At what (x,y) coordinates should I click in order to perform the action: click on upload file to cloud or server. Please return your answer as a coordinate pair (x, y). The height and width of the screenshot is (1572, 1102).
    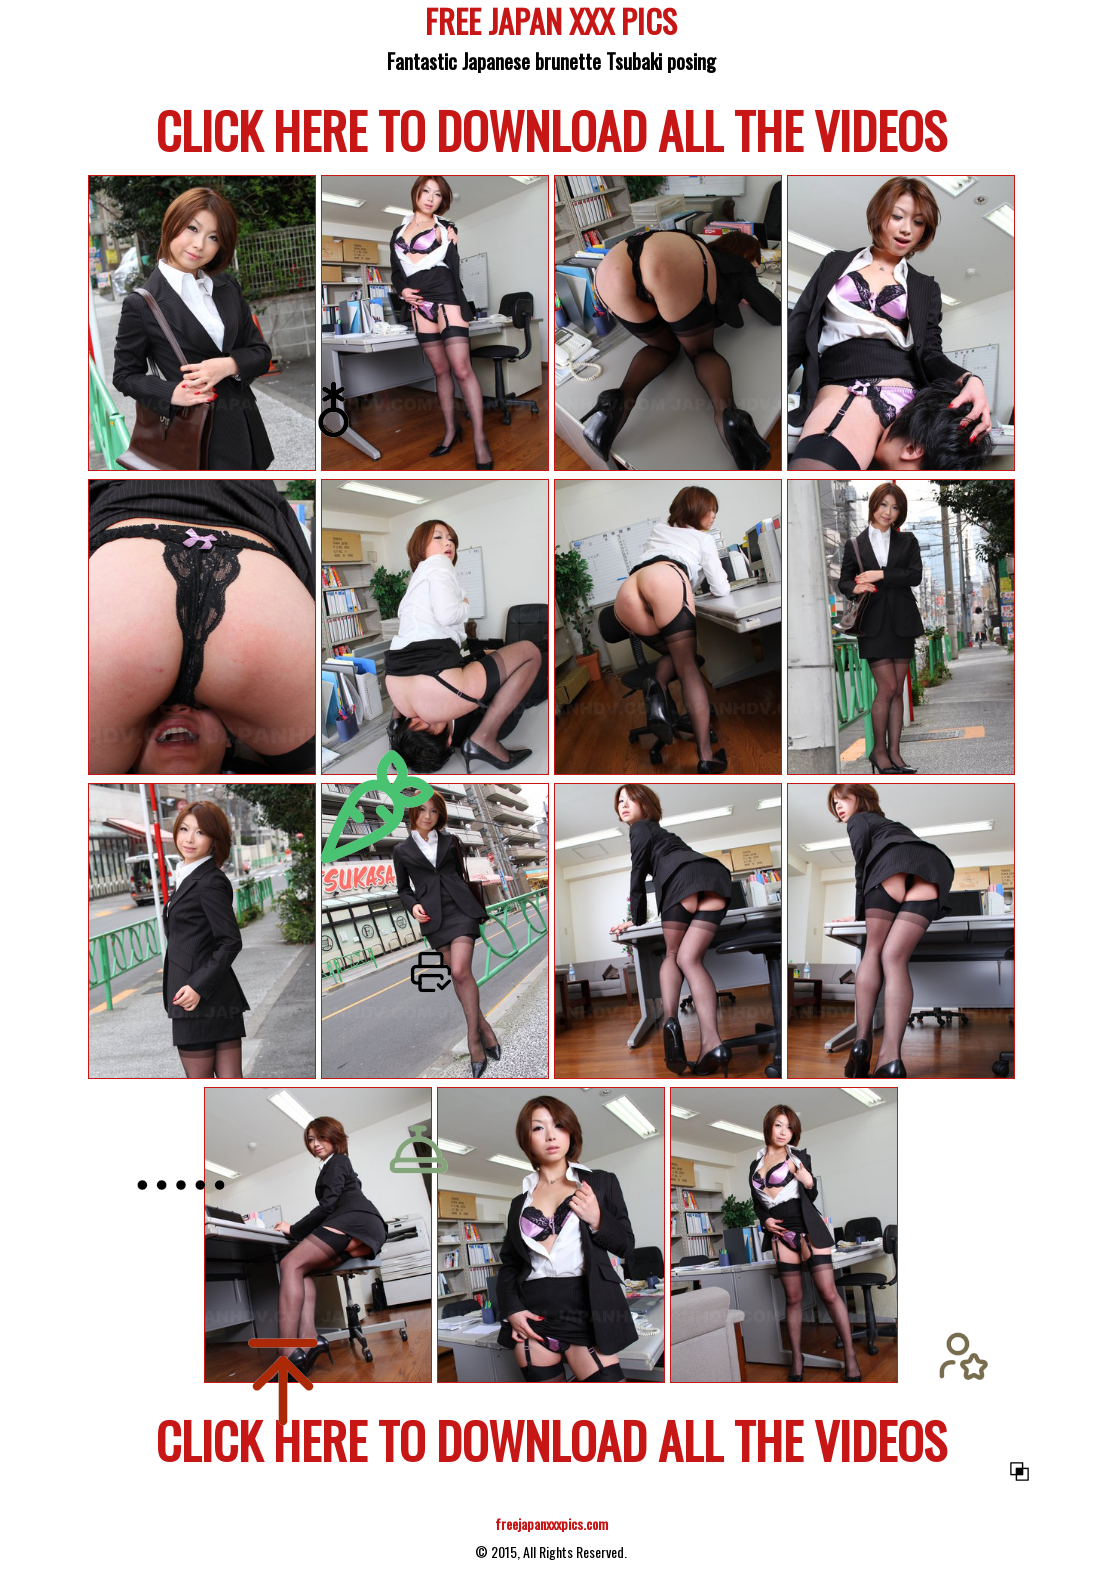
    Looking at the image, I should click on (283, 1382).